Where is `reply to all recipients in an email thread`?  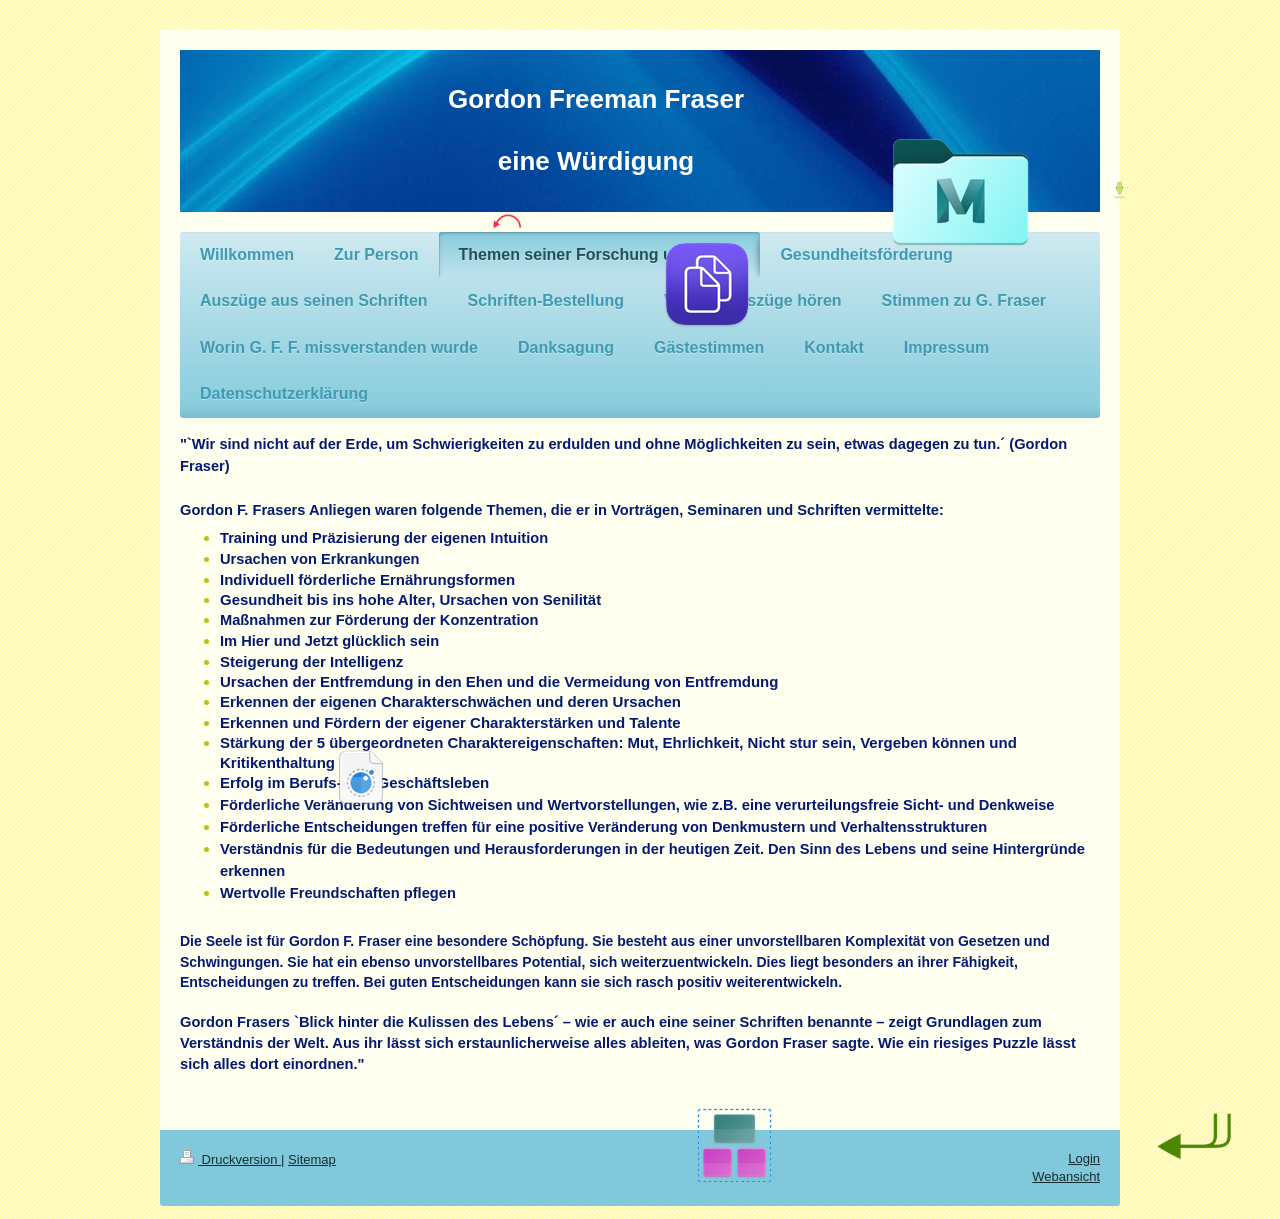
reply to all recipients in an email thread is located at coordinates (1193, 1136).